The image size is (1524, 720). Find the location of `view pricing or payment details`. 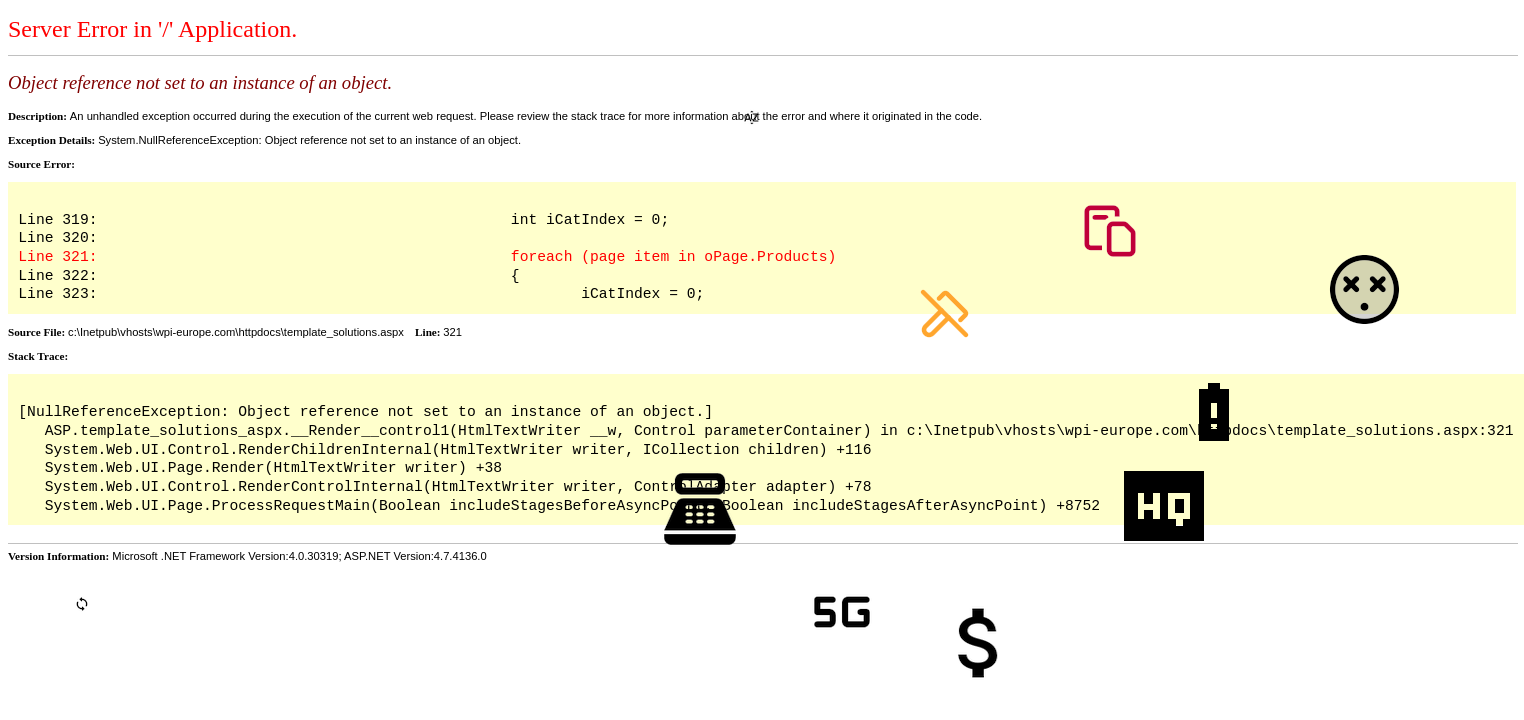

view pricing or payment details is located at coordinates (980, 643).